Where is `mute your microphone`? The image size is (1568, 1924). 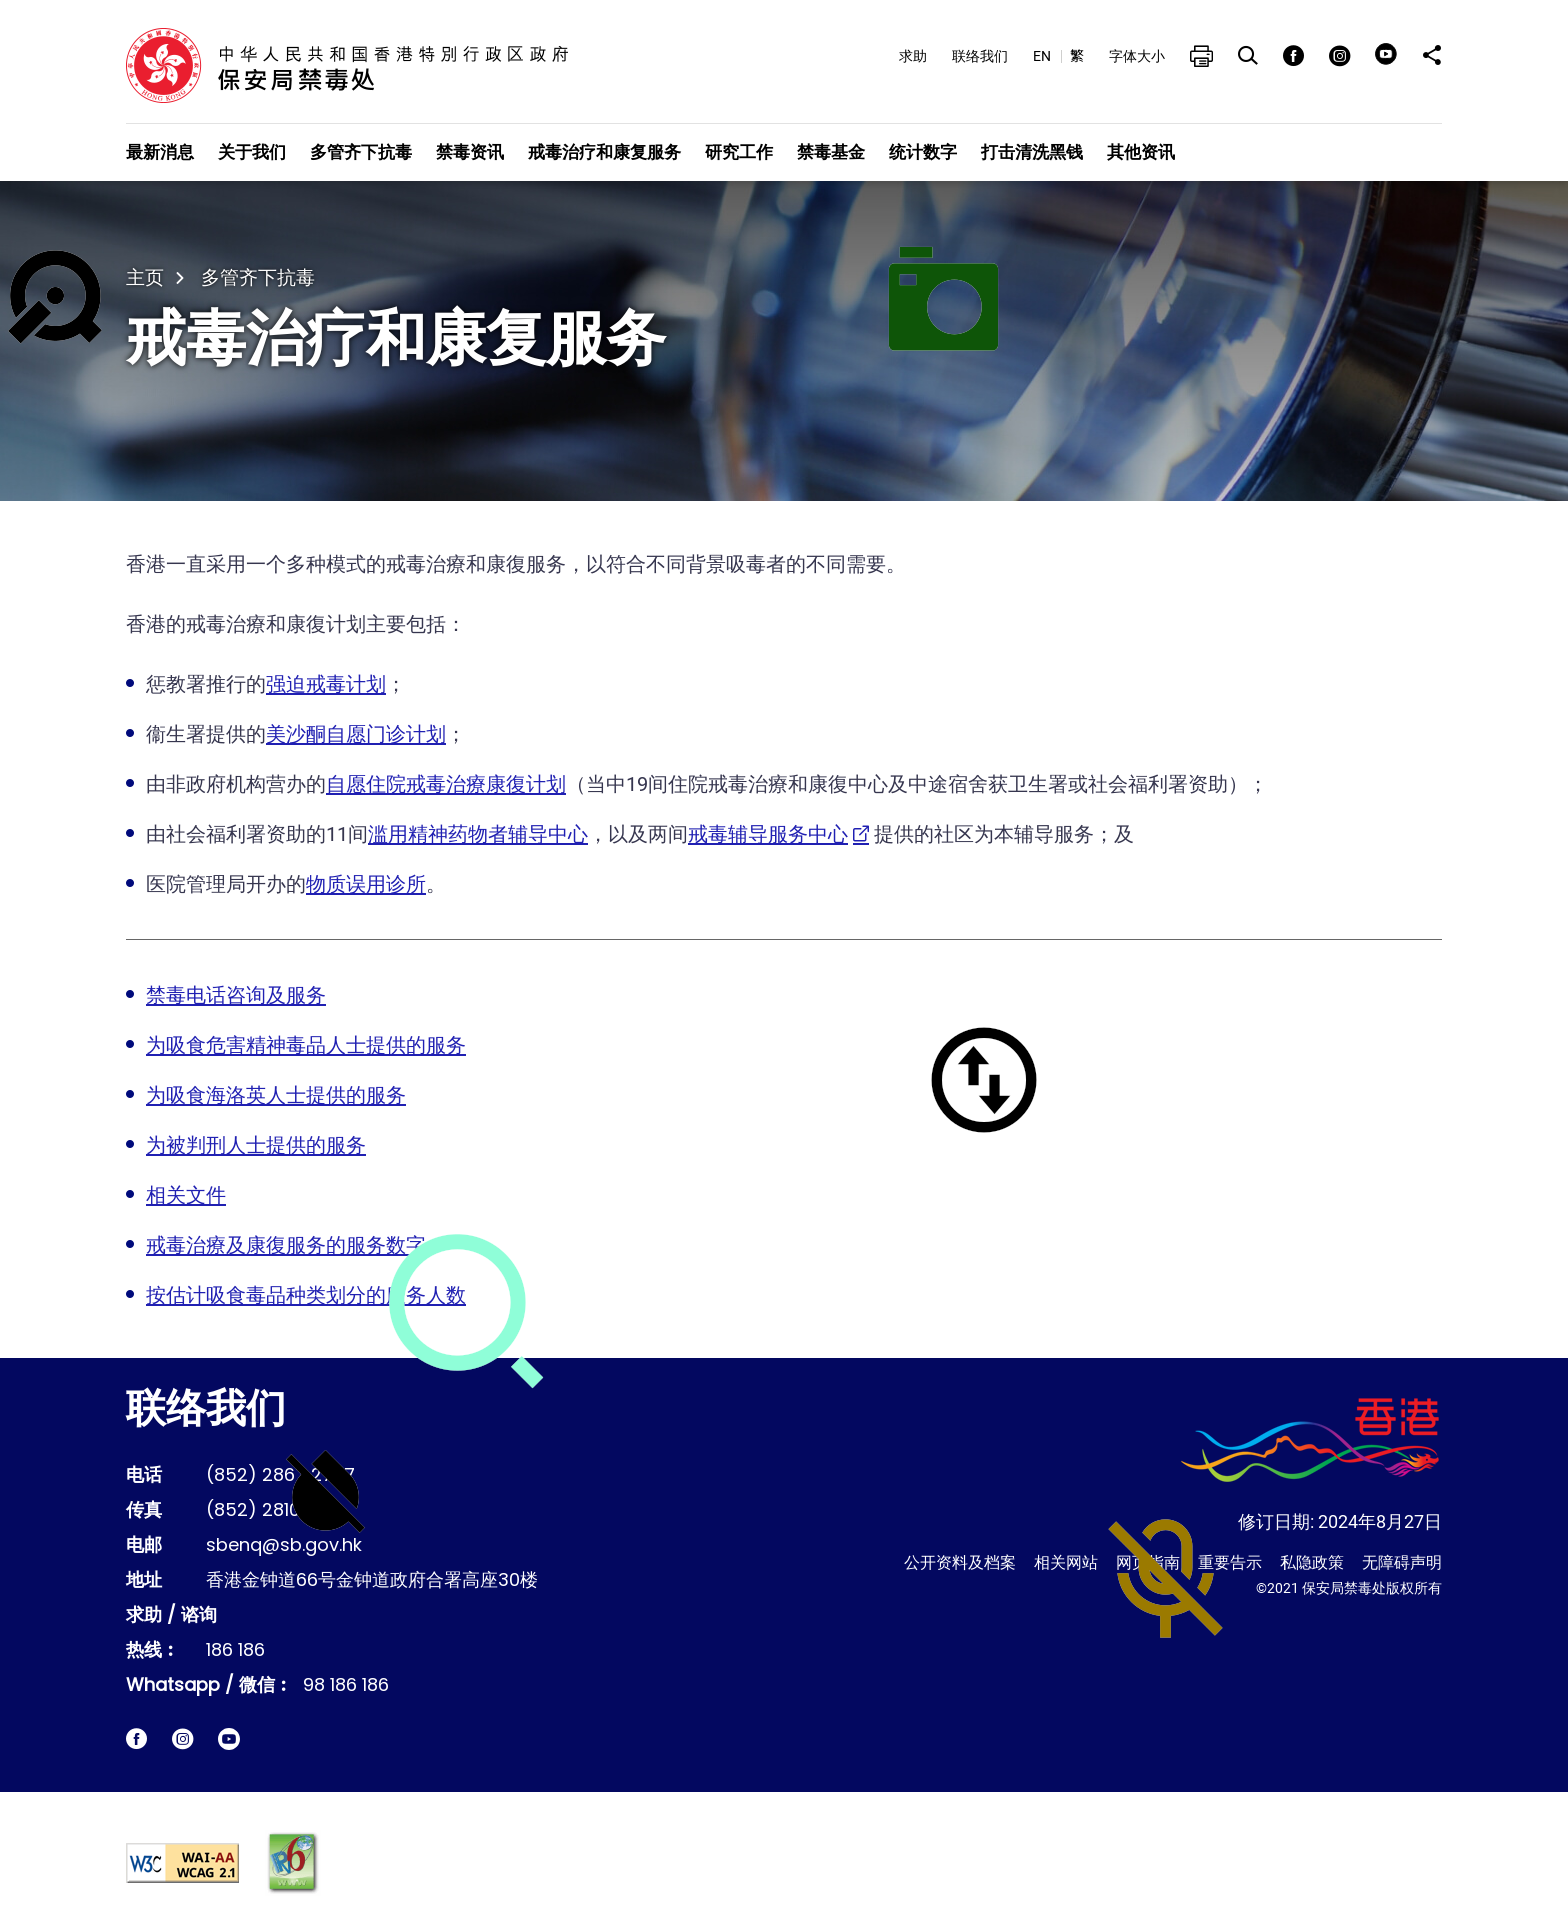
mute your microphone is located at coordinates (1165, 1578).